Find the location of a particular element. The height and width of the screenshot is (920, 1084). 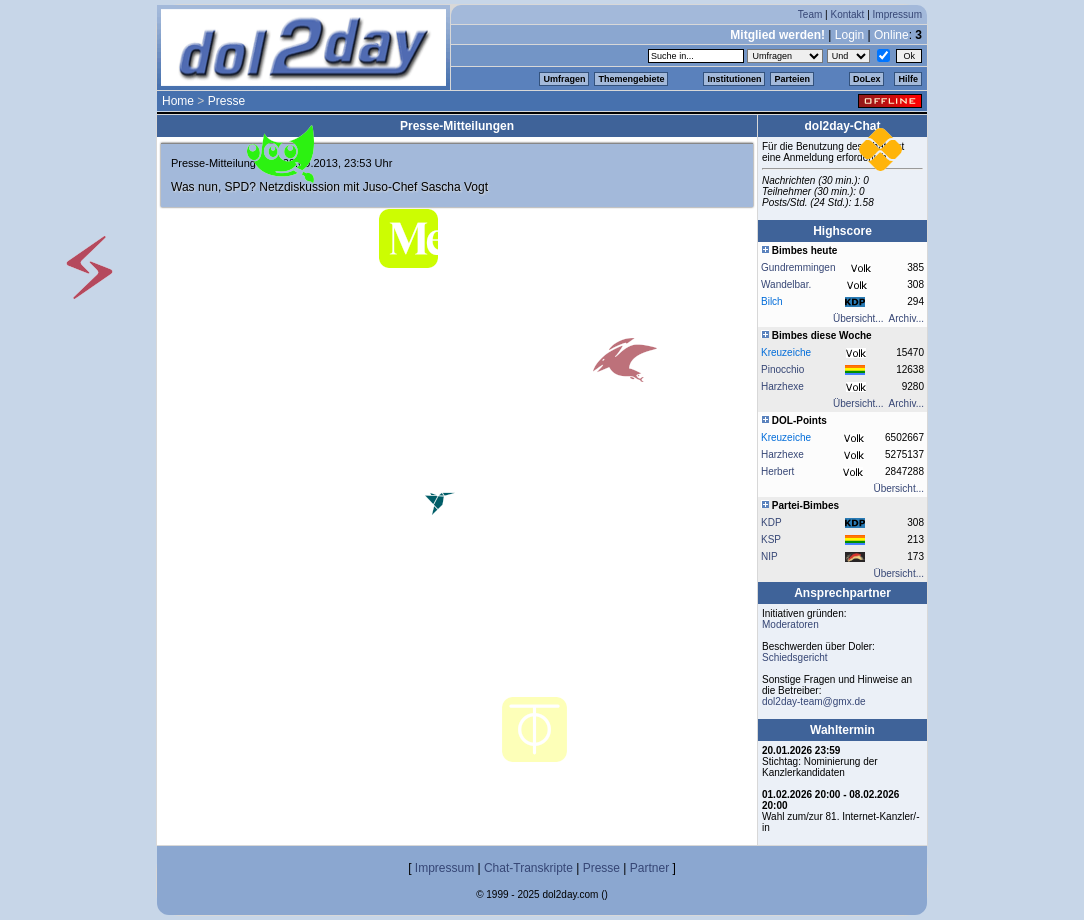

slint framework logo is located at coordinates (89, 267).